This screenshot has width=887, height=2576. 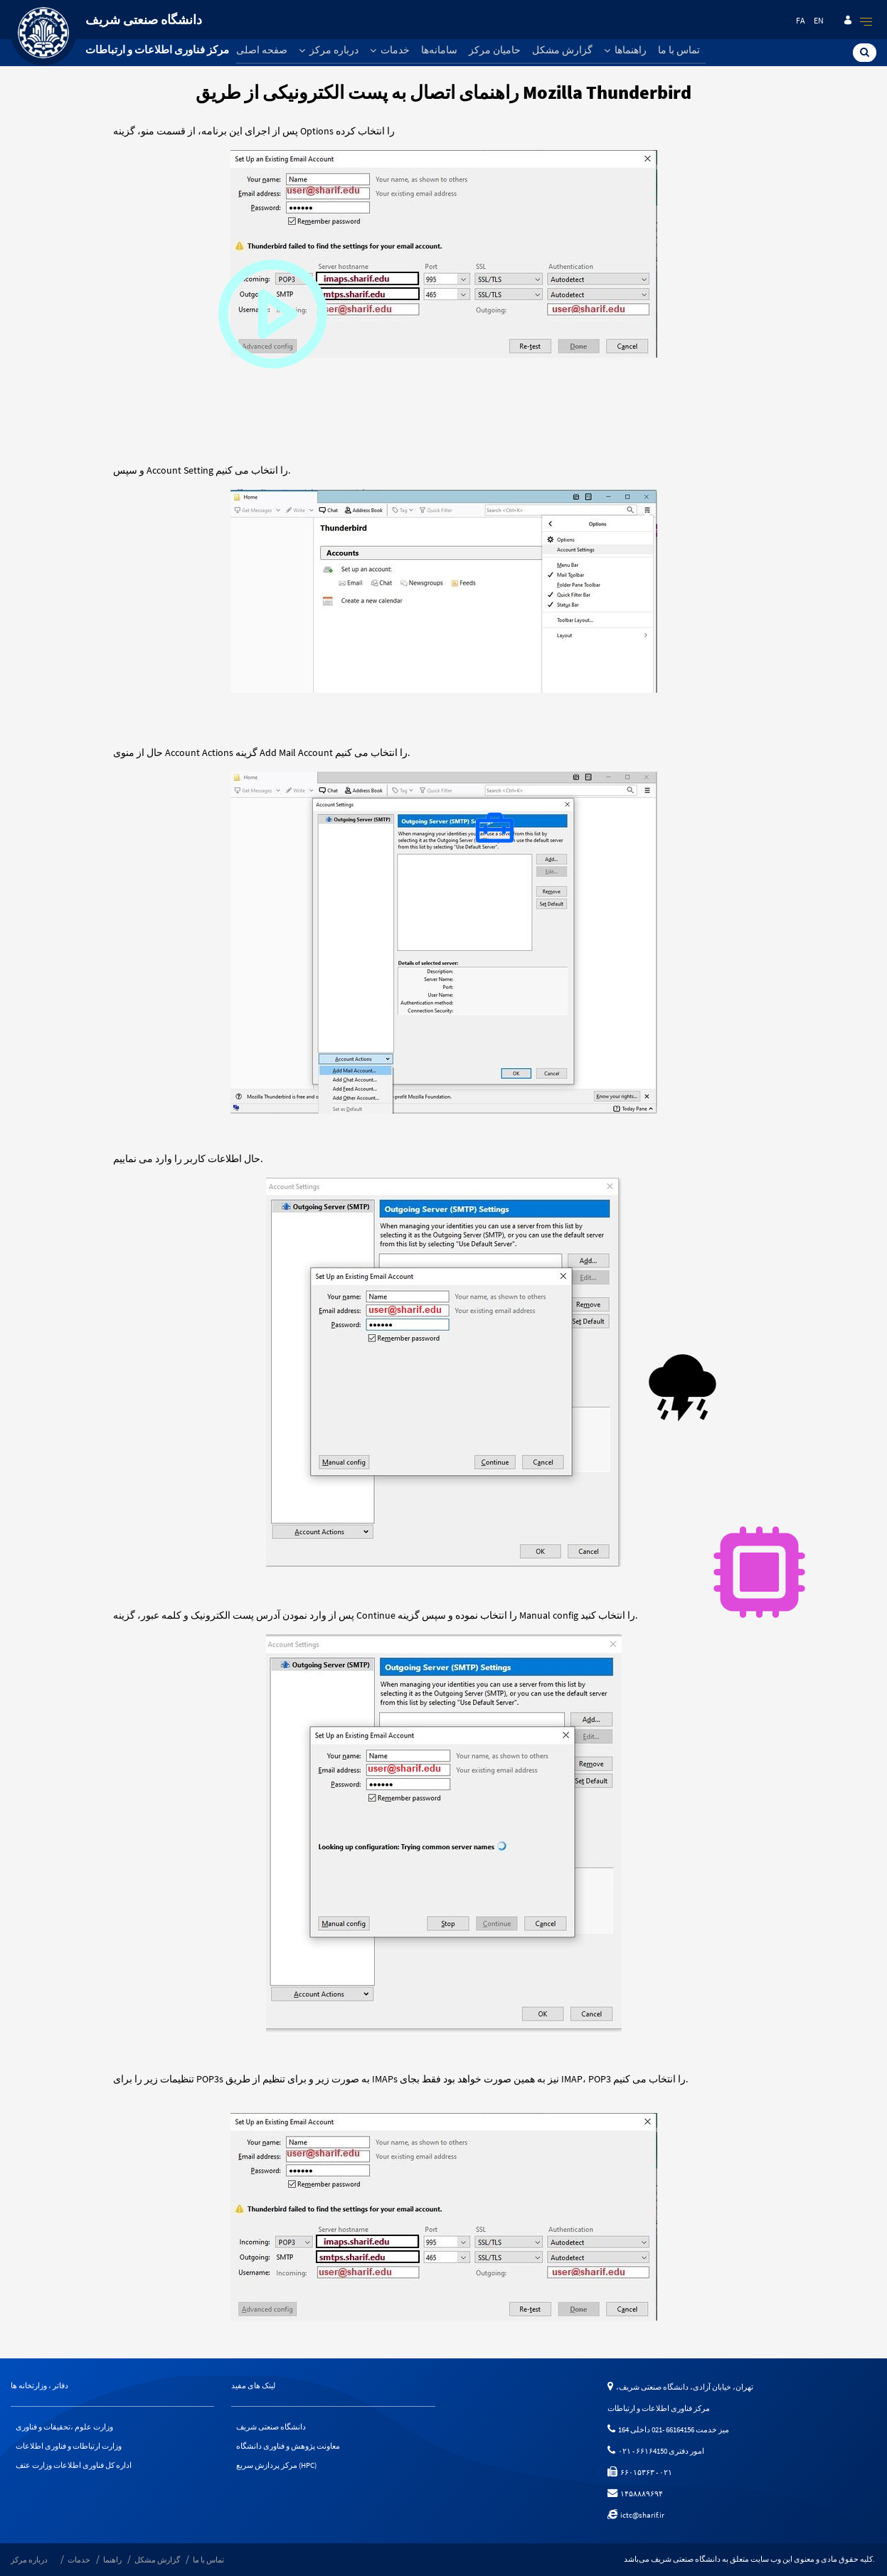 I want to click on indicates thunderstorm weather conditions, so click(x=682, y=1388).